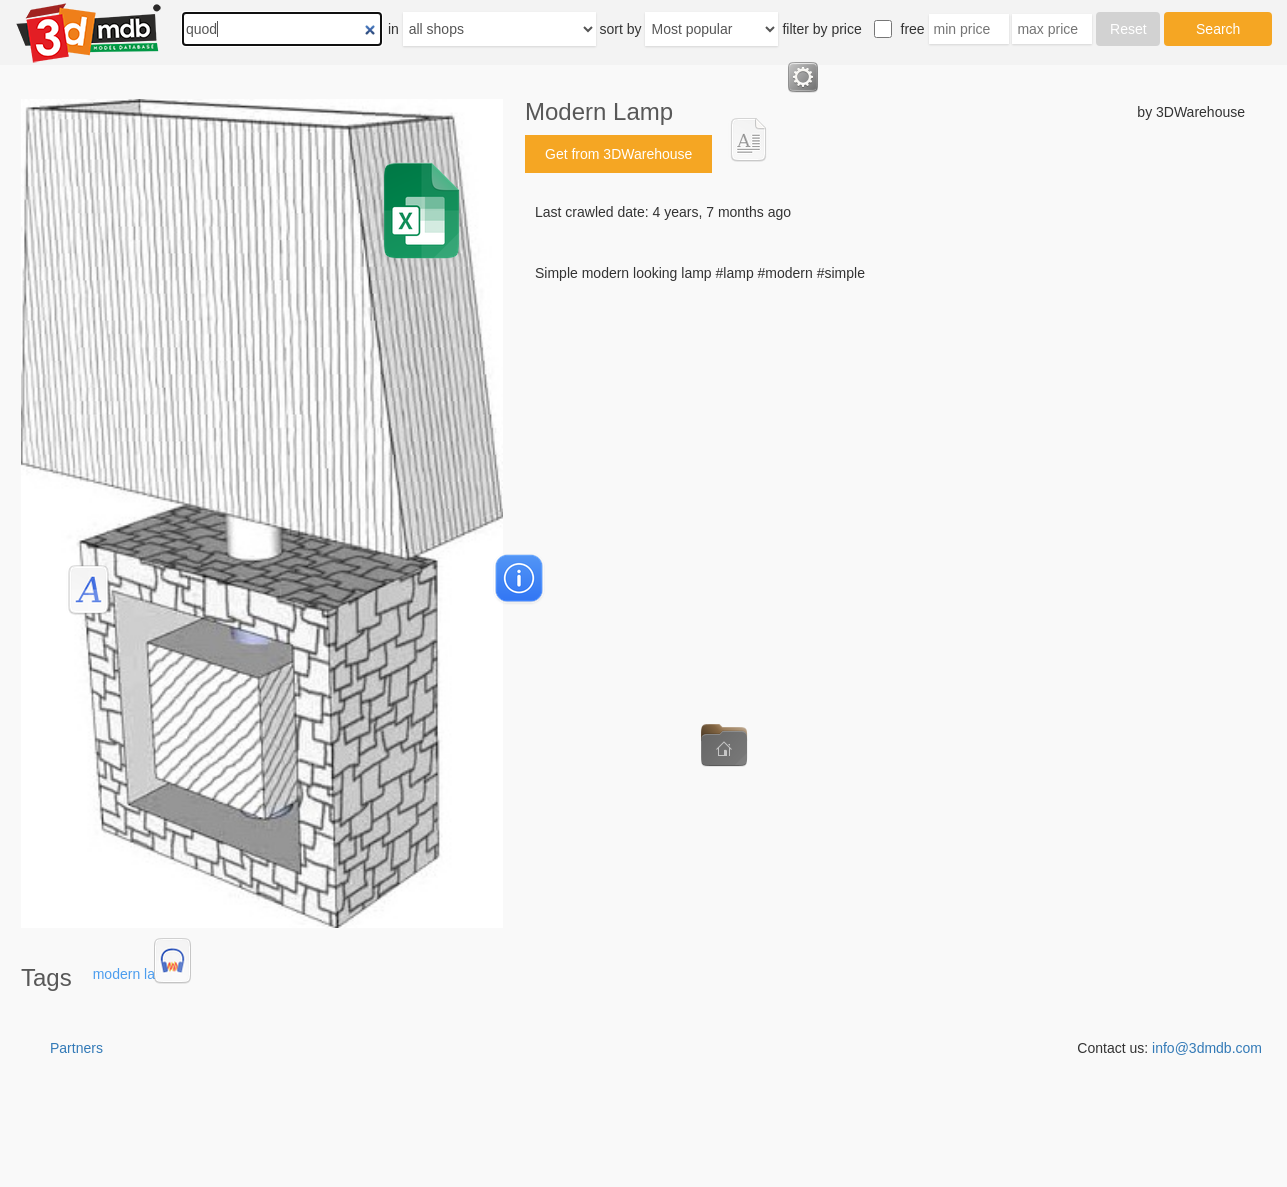  I want to click on open microsoft excel spreadsheet file, so click(421, 210).